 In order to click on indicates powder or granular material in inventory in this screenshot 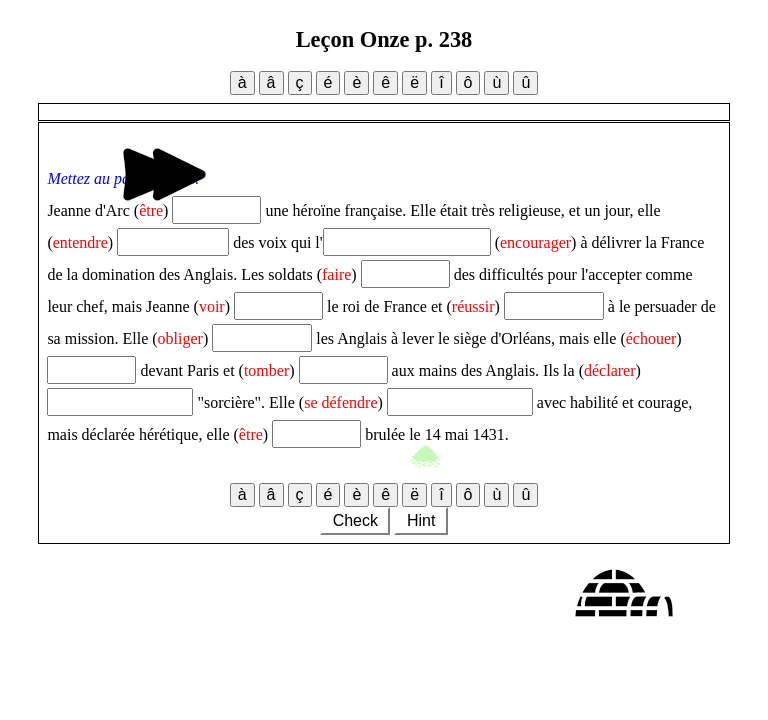, I will do `click(425, 456)`.